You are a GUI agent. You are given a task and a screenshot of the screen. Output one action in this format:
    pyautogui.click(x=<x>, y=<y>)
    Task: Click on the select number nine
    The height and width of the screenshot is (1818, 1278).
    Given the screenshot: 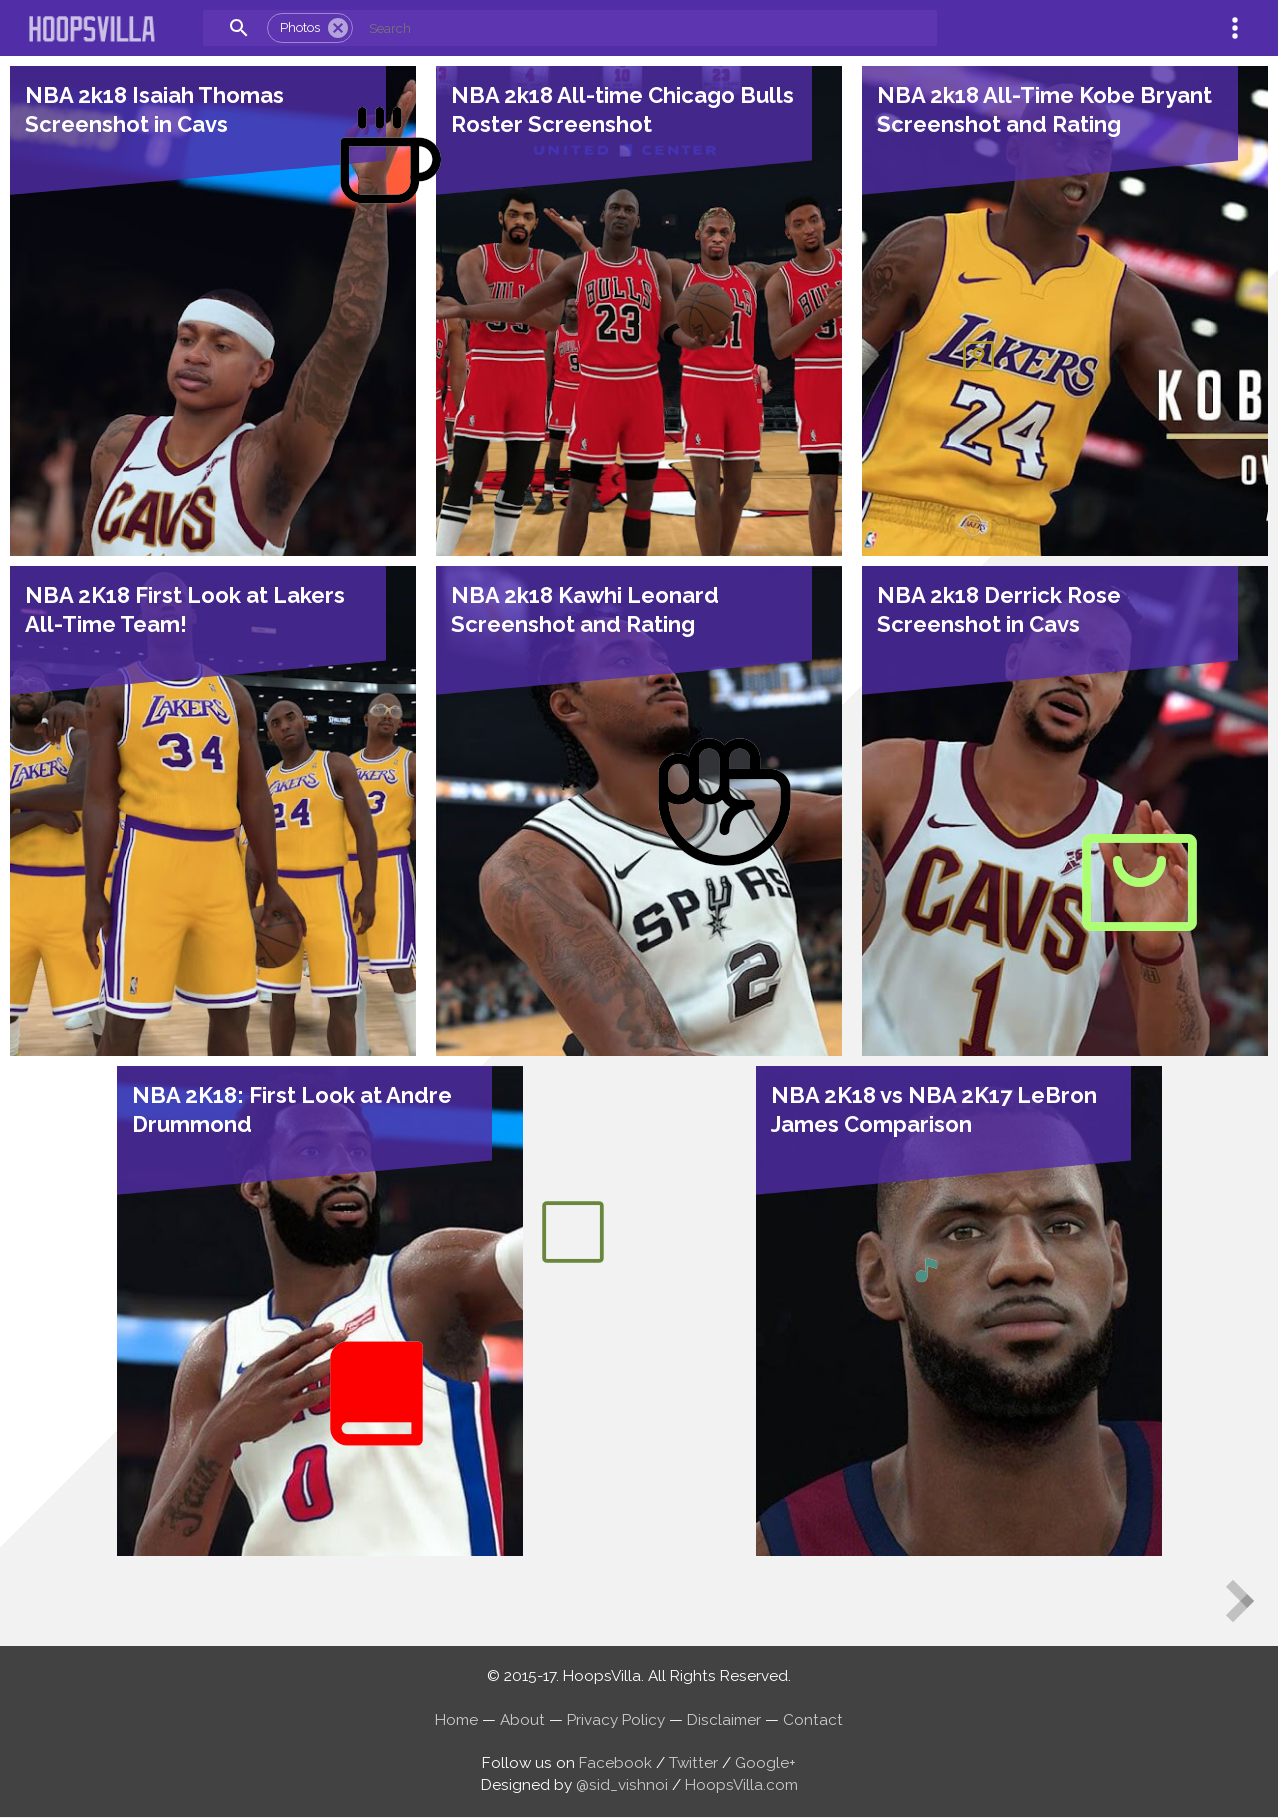 What is the action you would take?
    pyautogui.click(x=978, y=356)
    